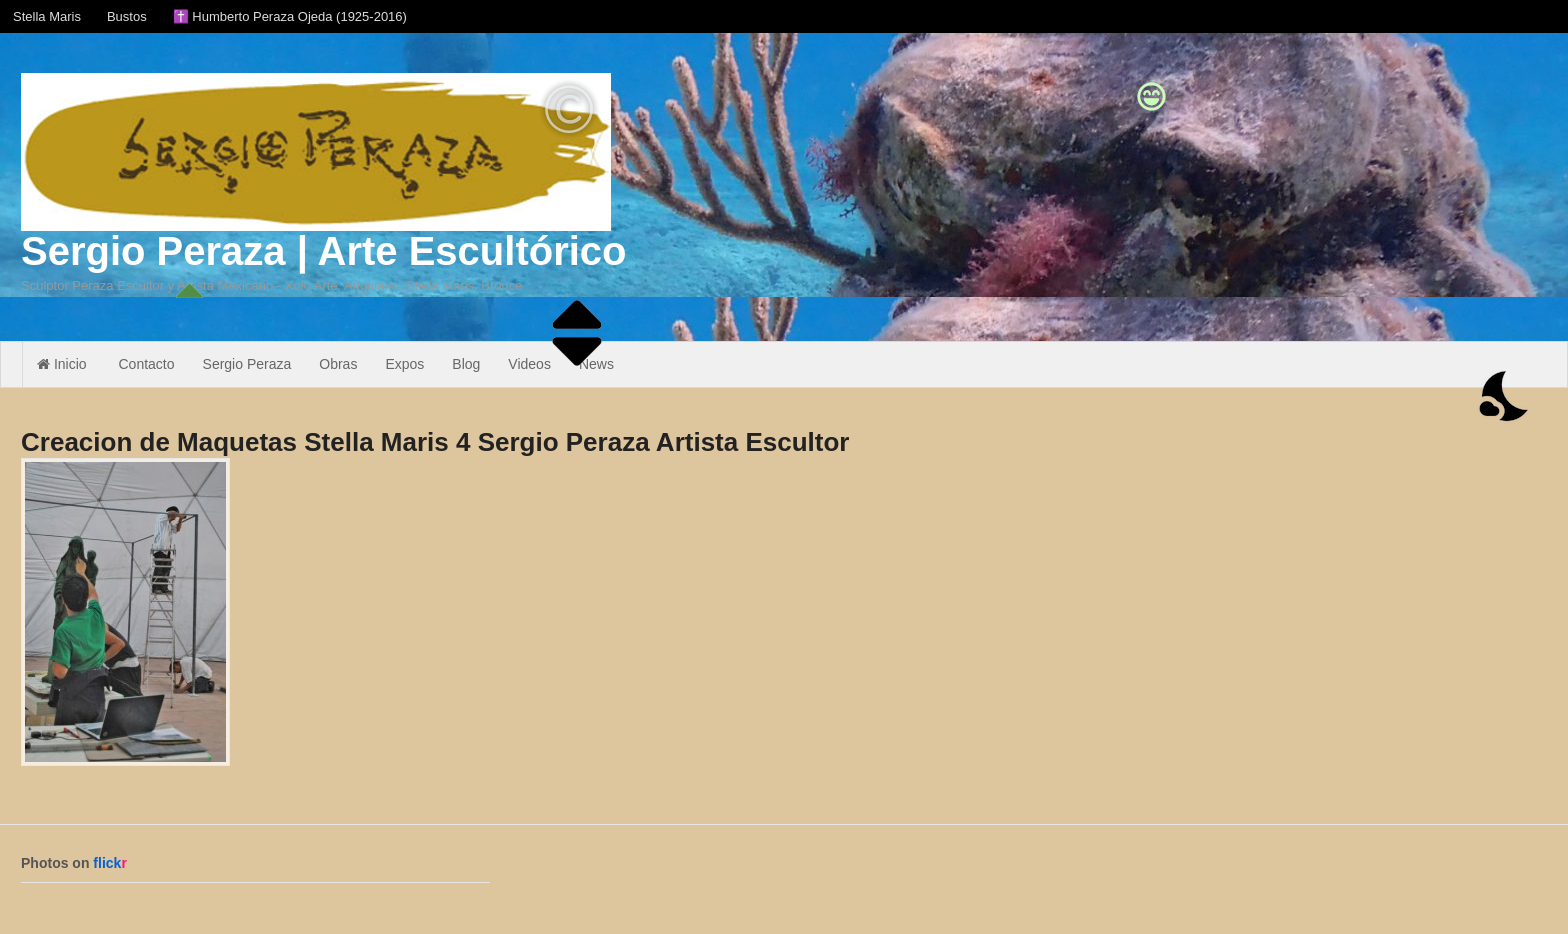 The image size is (1568, 934). Describe the element at coordinates (577, 333) in the screenshot. I see `sort items in a list` at that location.